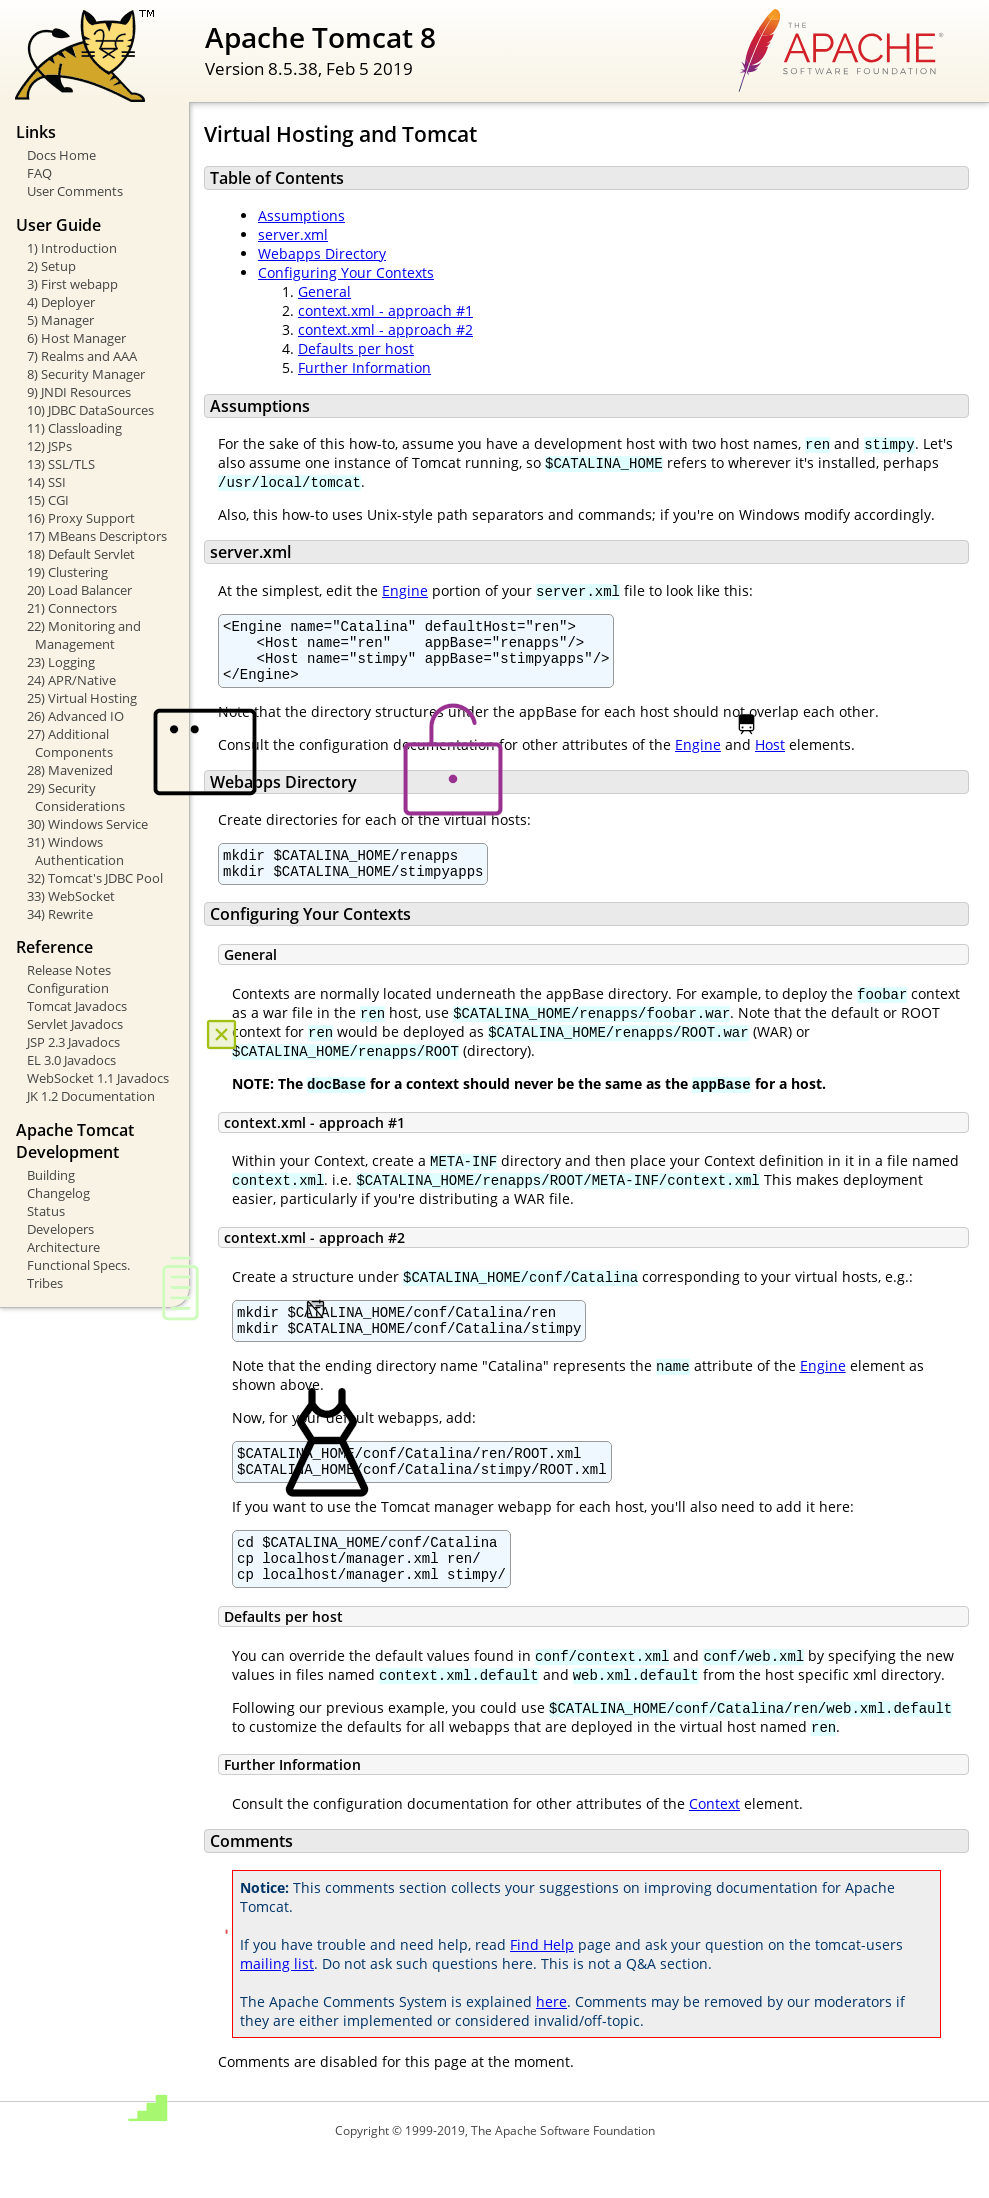  Describe the element at coordinates (746, 723) in the screenshot. I see `access train schedules or rail services` at that location.